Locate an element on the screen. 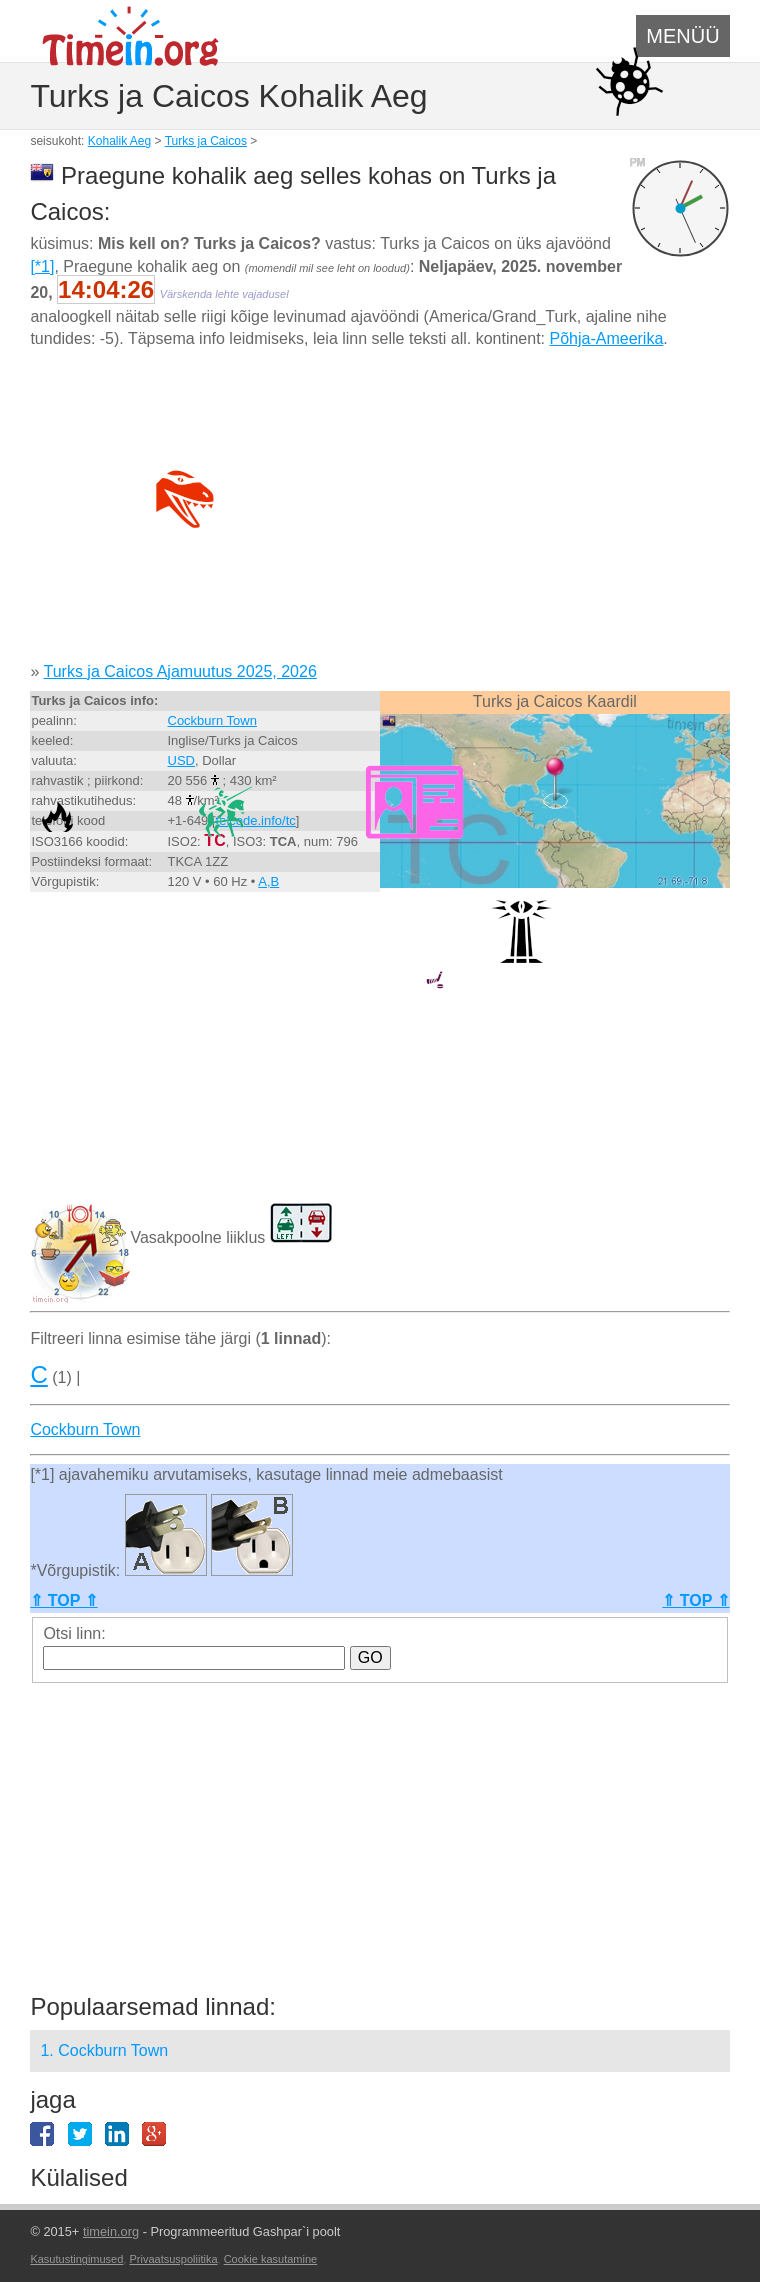 The width and height of the screenshot is (760, 2282). access hockey game or sports content is located at coordinates (435, 980).